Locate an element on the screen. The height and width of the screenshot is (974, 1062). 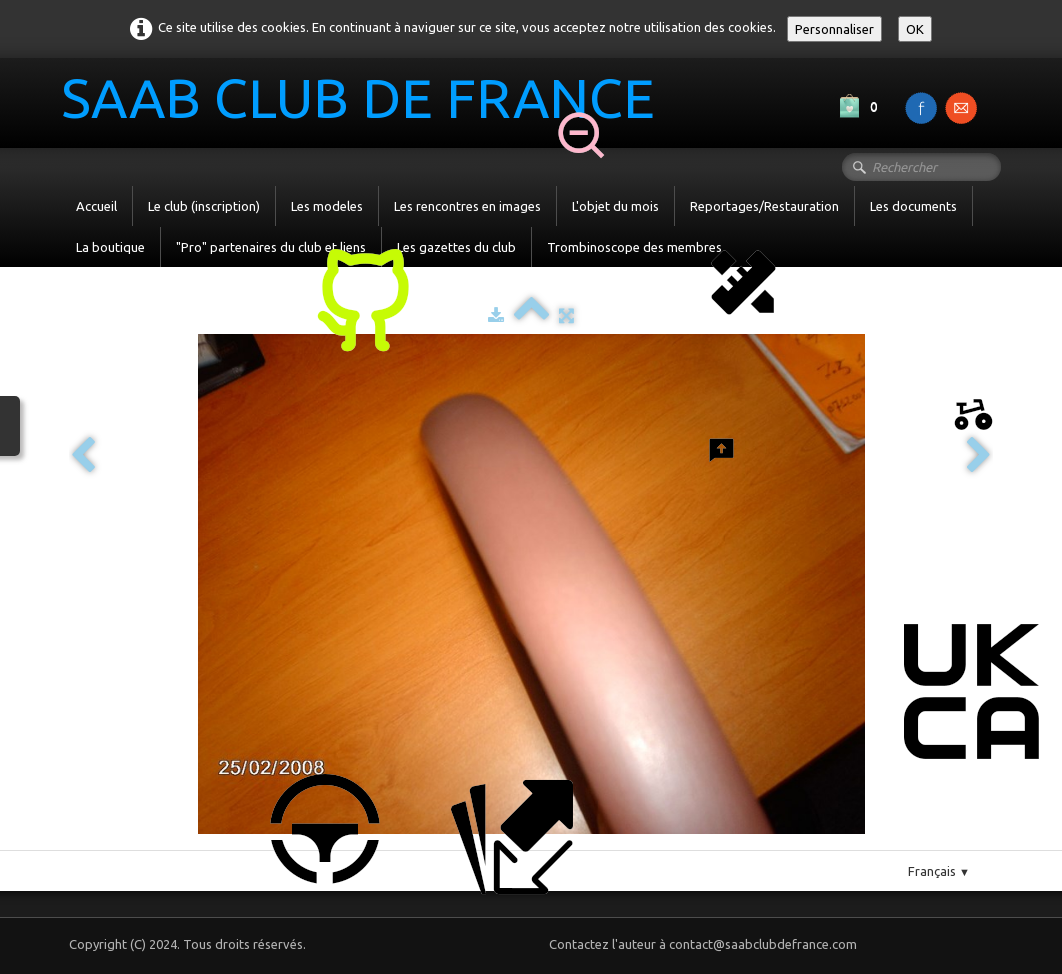
visit cardmarket trading card marketplace is located at coordinates (512, 837).